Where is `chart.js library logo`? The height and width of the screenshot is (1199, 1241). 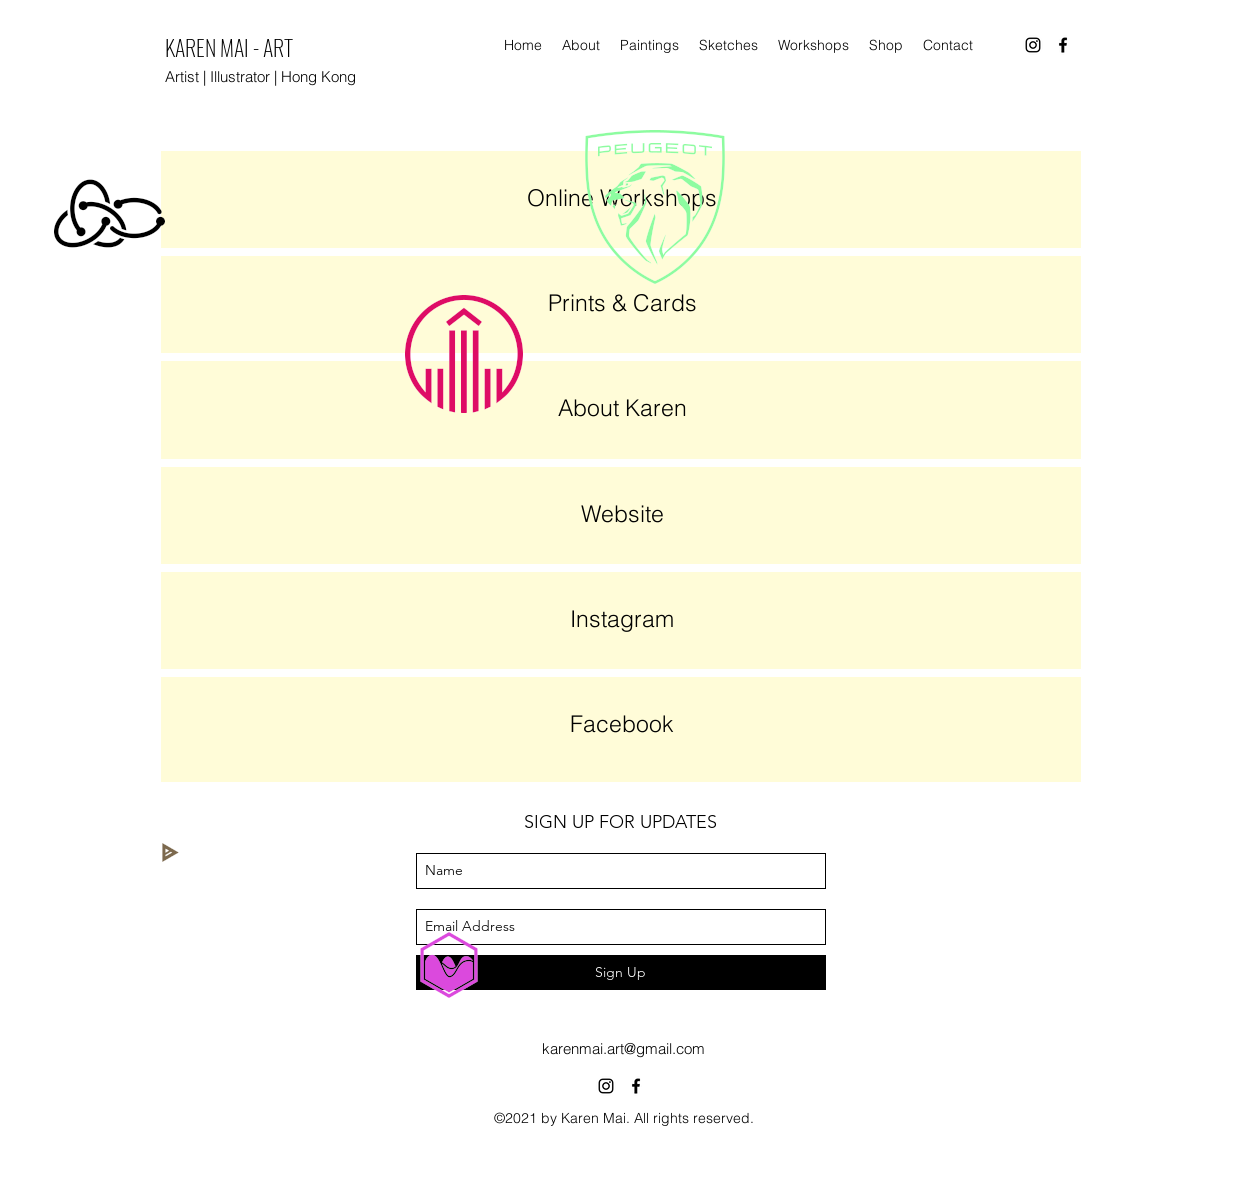
chart.js library logo is located at coordinates (449, 965).